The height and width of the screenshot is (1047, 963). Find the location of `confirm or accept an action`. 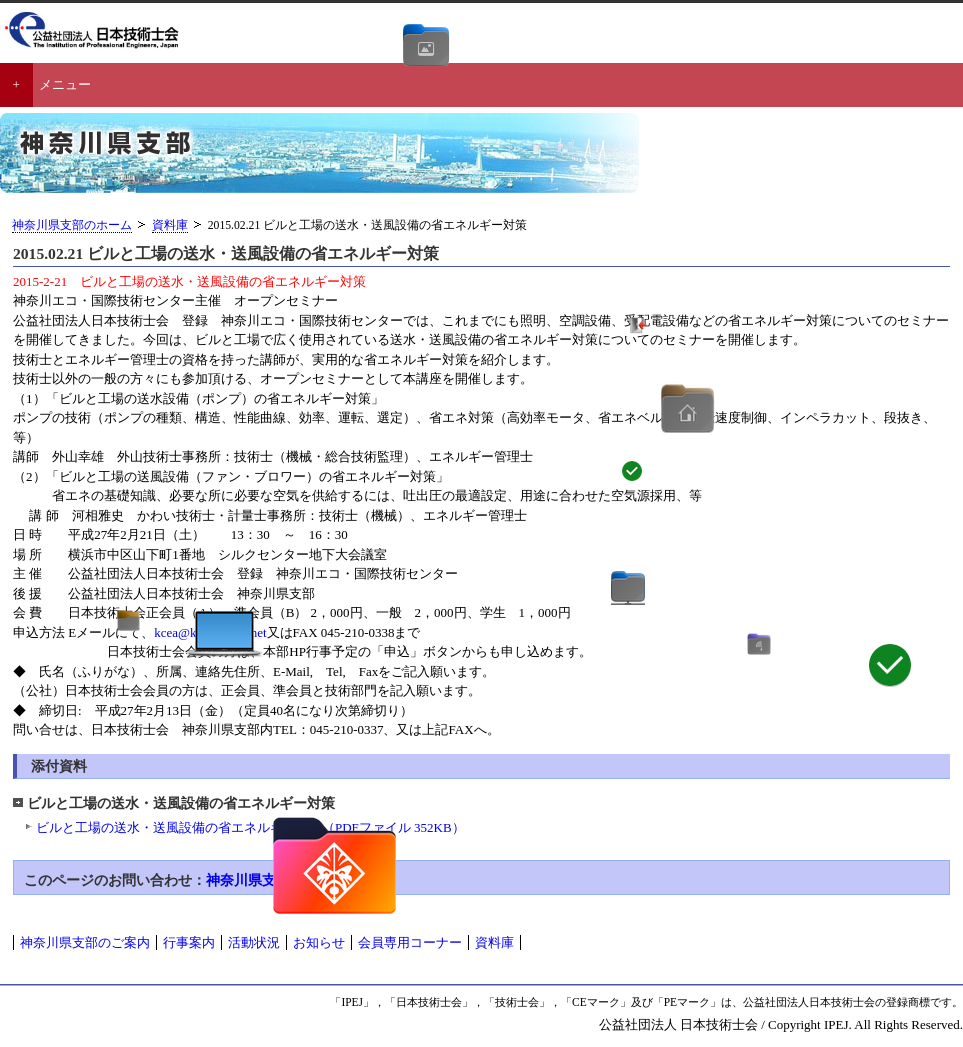

confirm or accept an action is located at coordinates (632, 471).